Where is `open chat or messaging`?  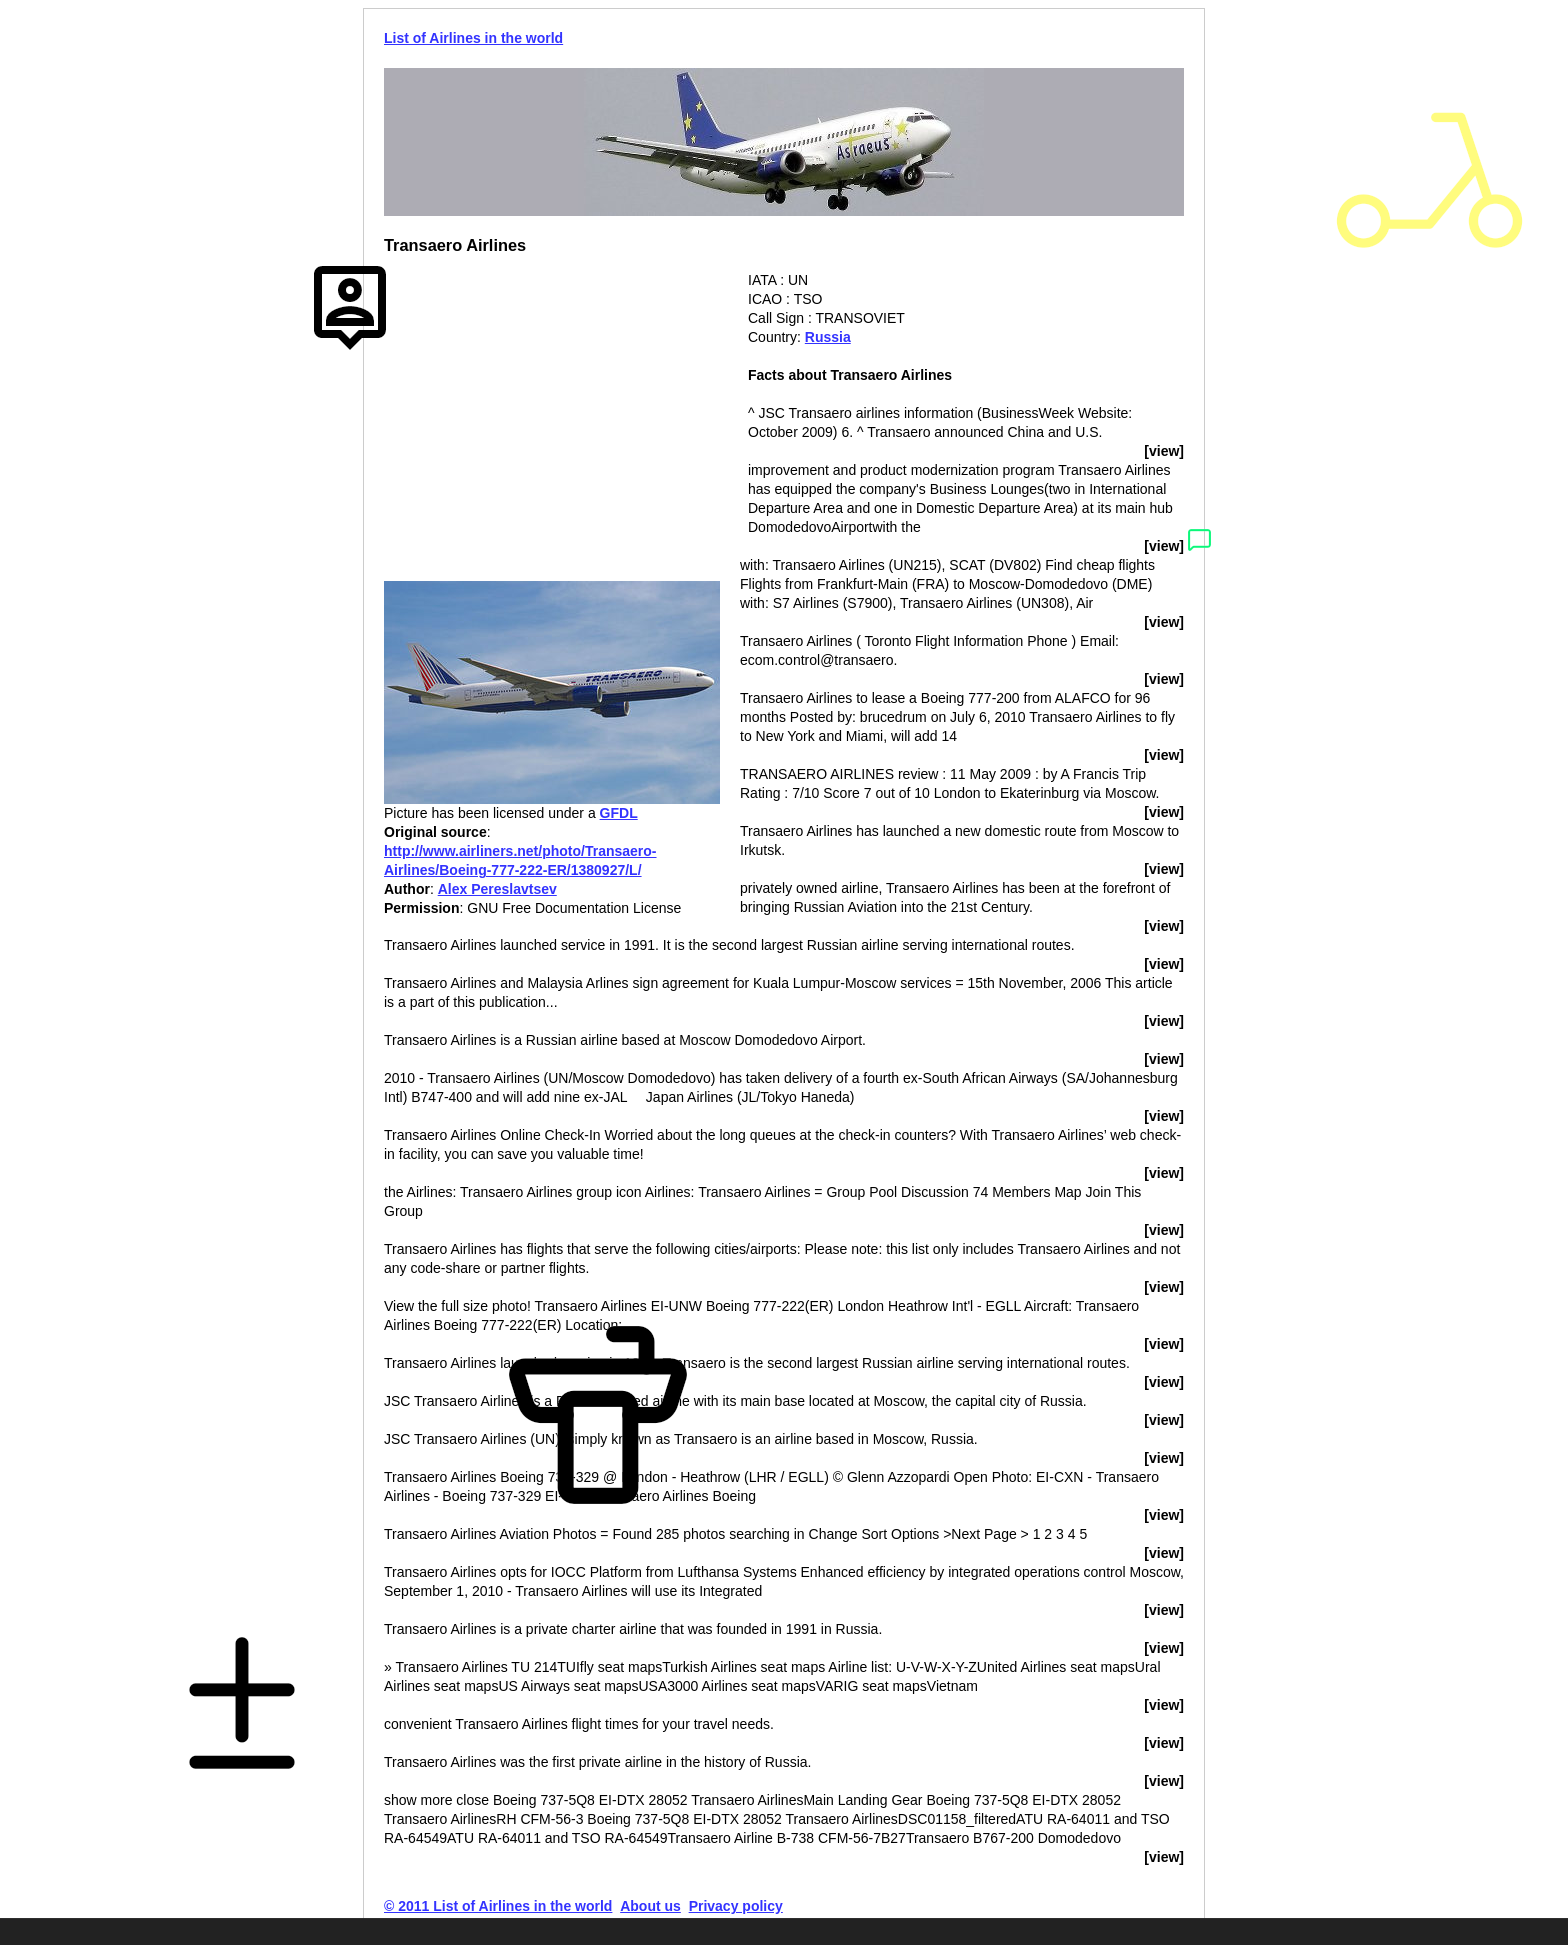 open chat or messaging is located at coordinates (1199, 539).